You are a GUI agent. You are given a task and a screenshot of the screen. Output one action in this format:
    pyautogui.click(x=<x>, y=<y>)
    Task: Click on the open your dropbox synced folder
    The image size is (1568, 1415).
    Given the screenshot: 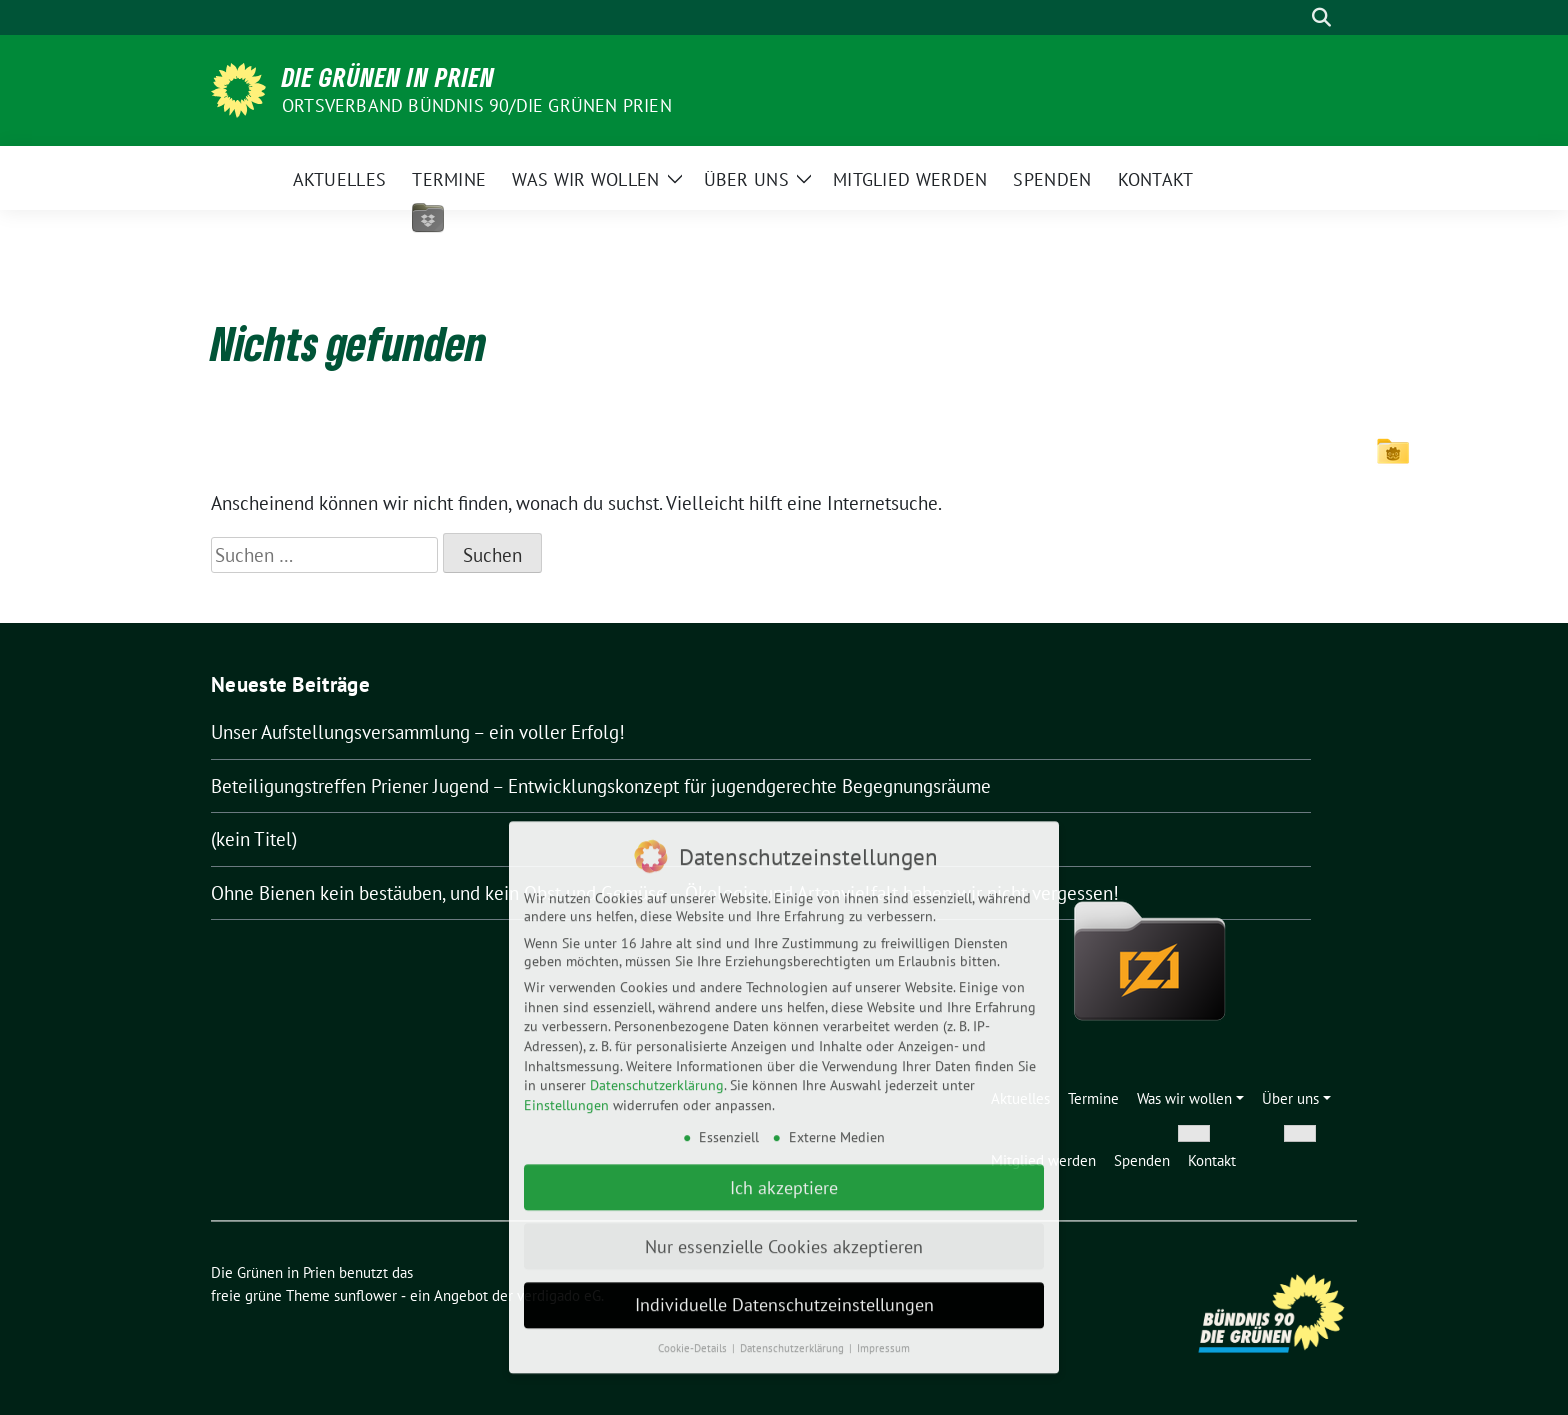 What is the action you would take?
    pyautogui.click(x=428, y=217)
    